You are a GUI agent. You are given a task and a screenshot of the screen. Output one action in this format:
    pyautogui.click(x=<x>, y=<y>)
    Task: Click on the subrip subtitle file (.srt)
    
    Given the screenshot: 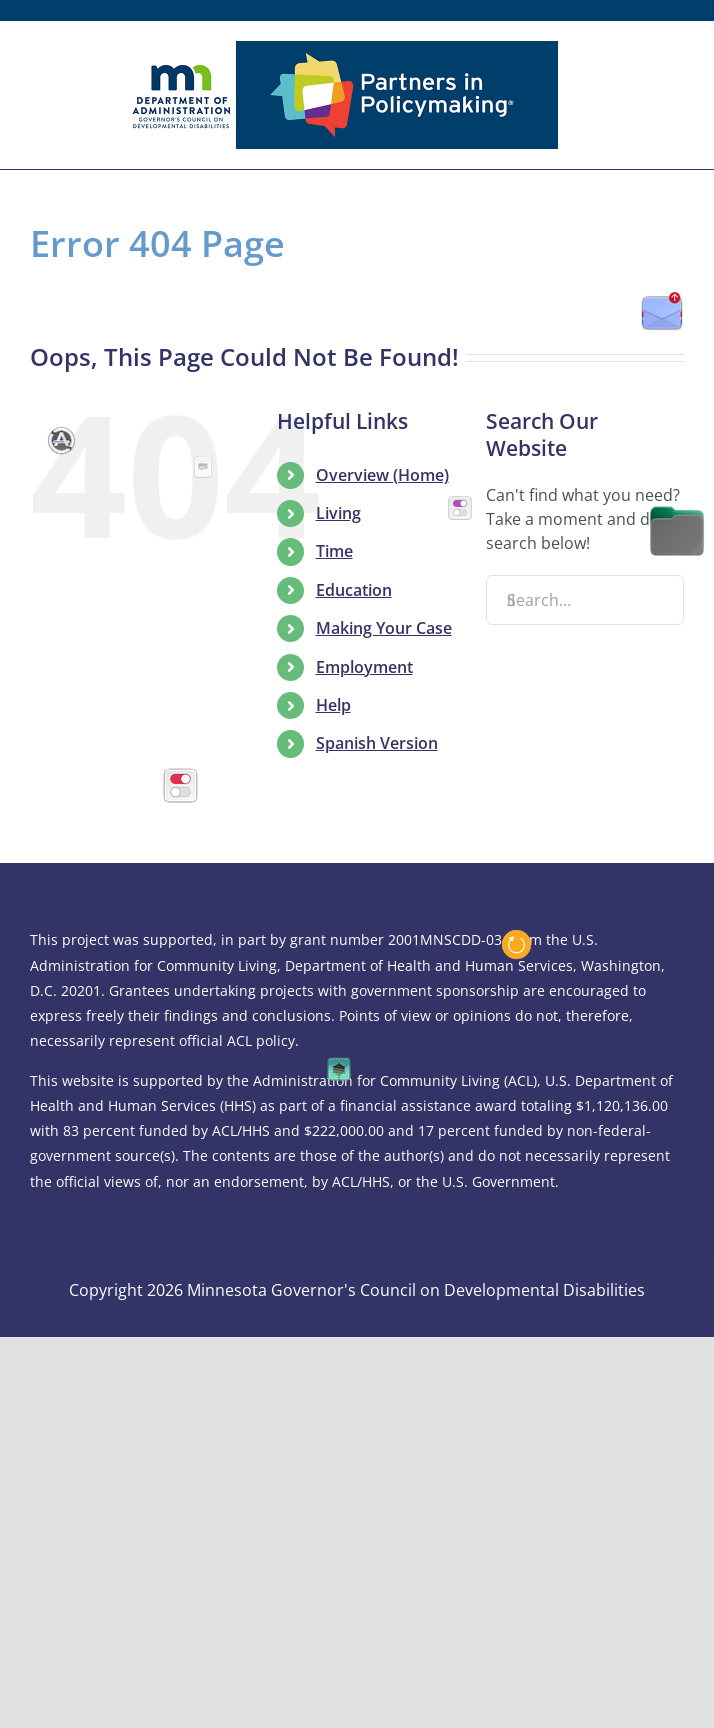 What is the action you would take?
    pyautogui.click(x=203, y=467)
    